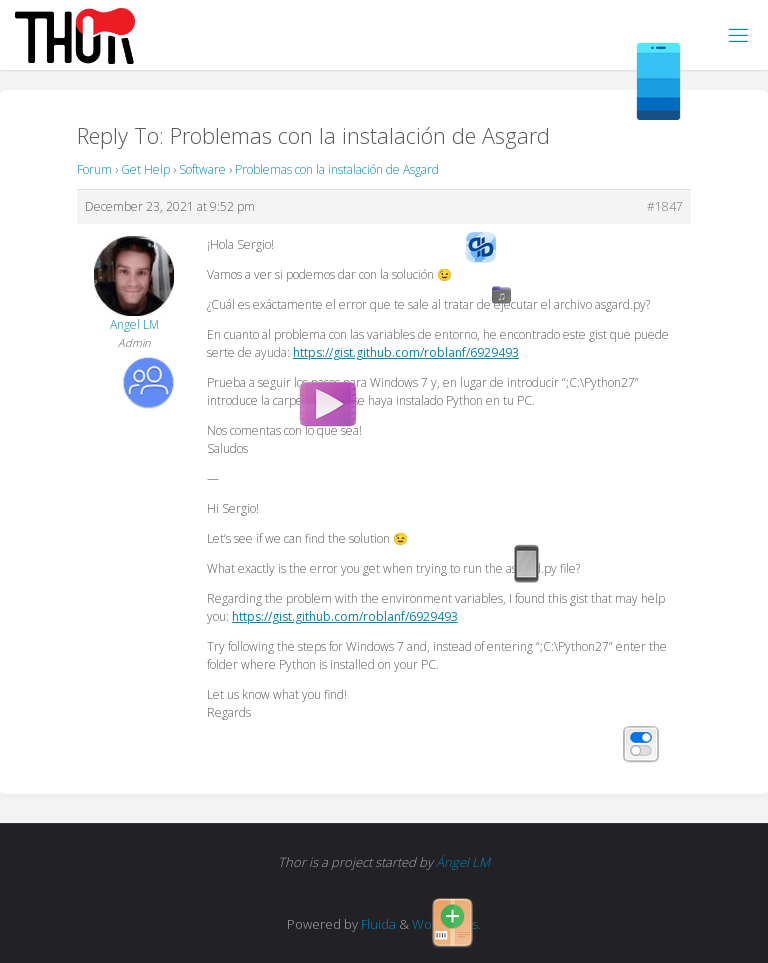 The width and height of the screenshot is (768, 963). Describe the element at coordinates (501, 294) in the screenshot. I see `open your music folder` at that location.